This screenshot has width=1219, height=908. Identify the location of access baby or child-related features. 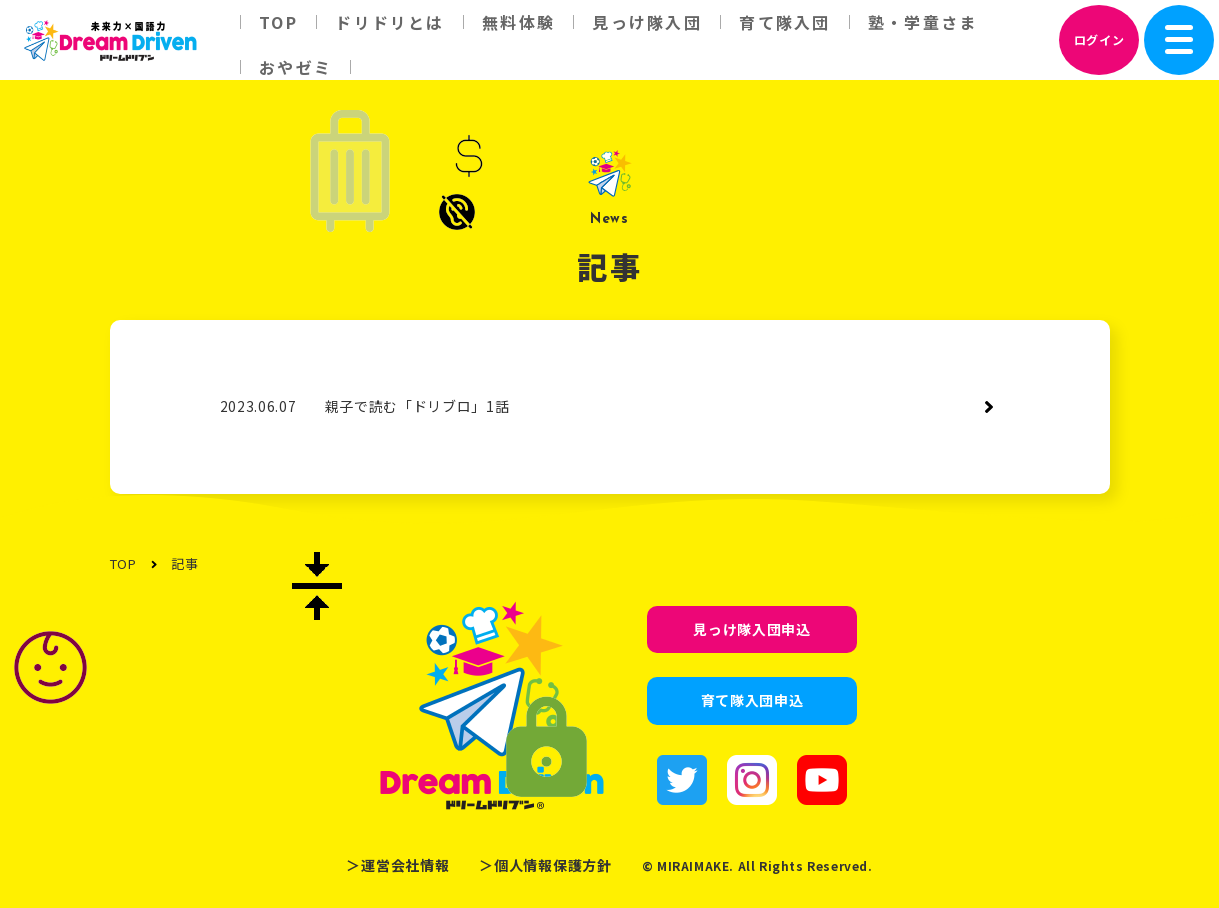
(50, 667).